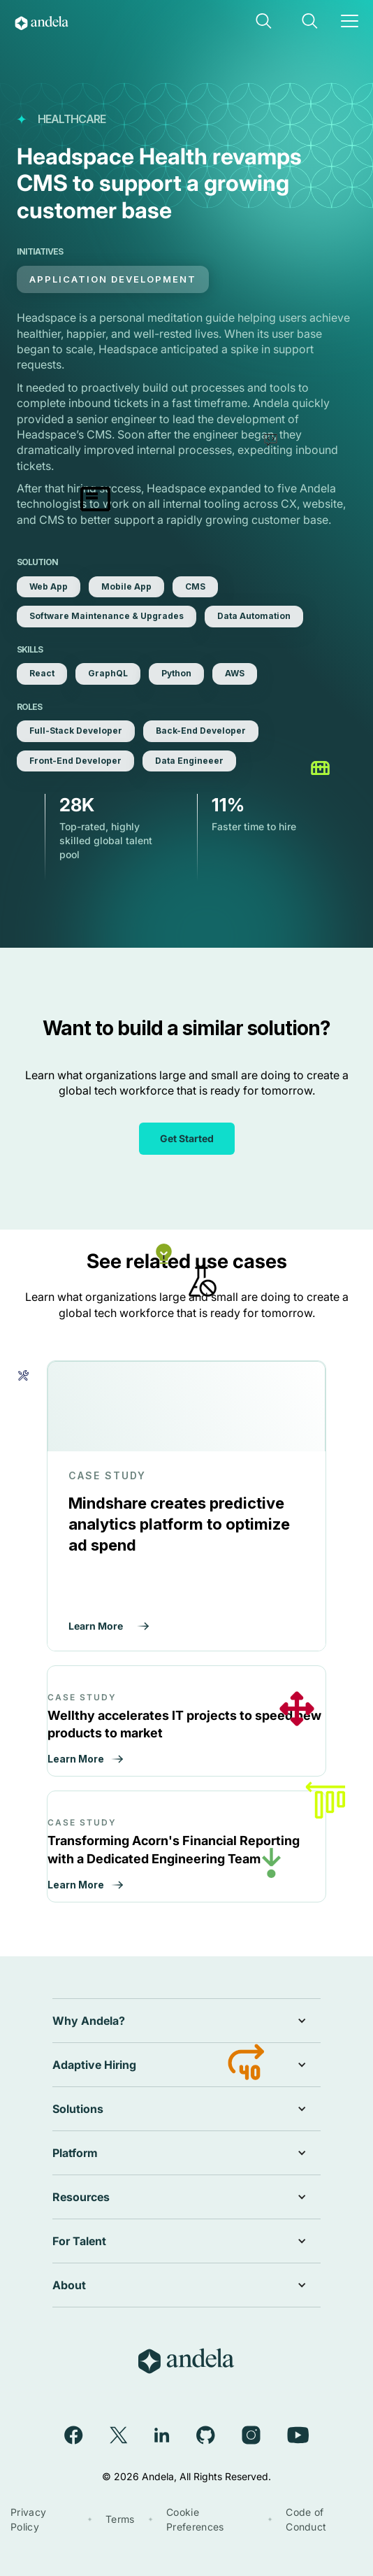  I want to click on access settings or configuration options, so click(23, 1375).